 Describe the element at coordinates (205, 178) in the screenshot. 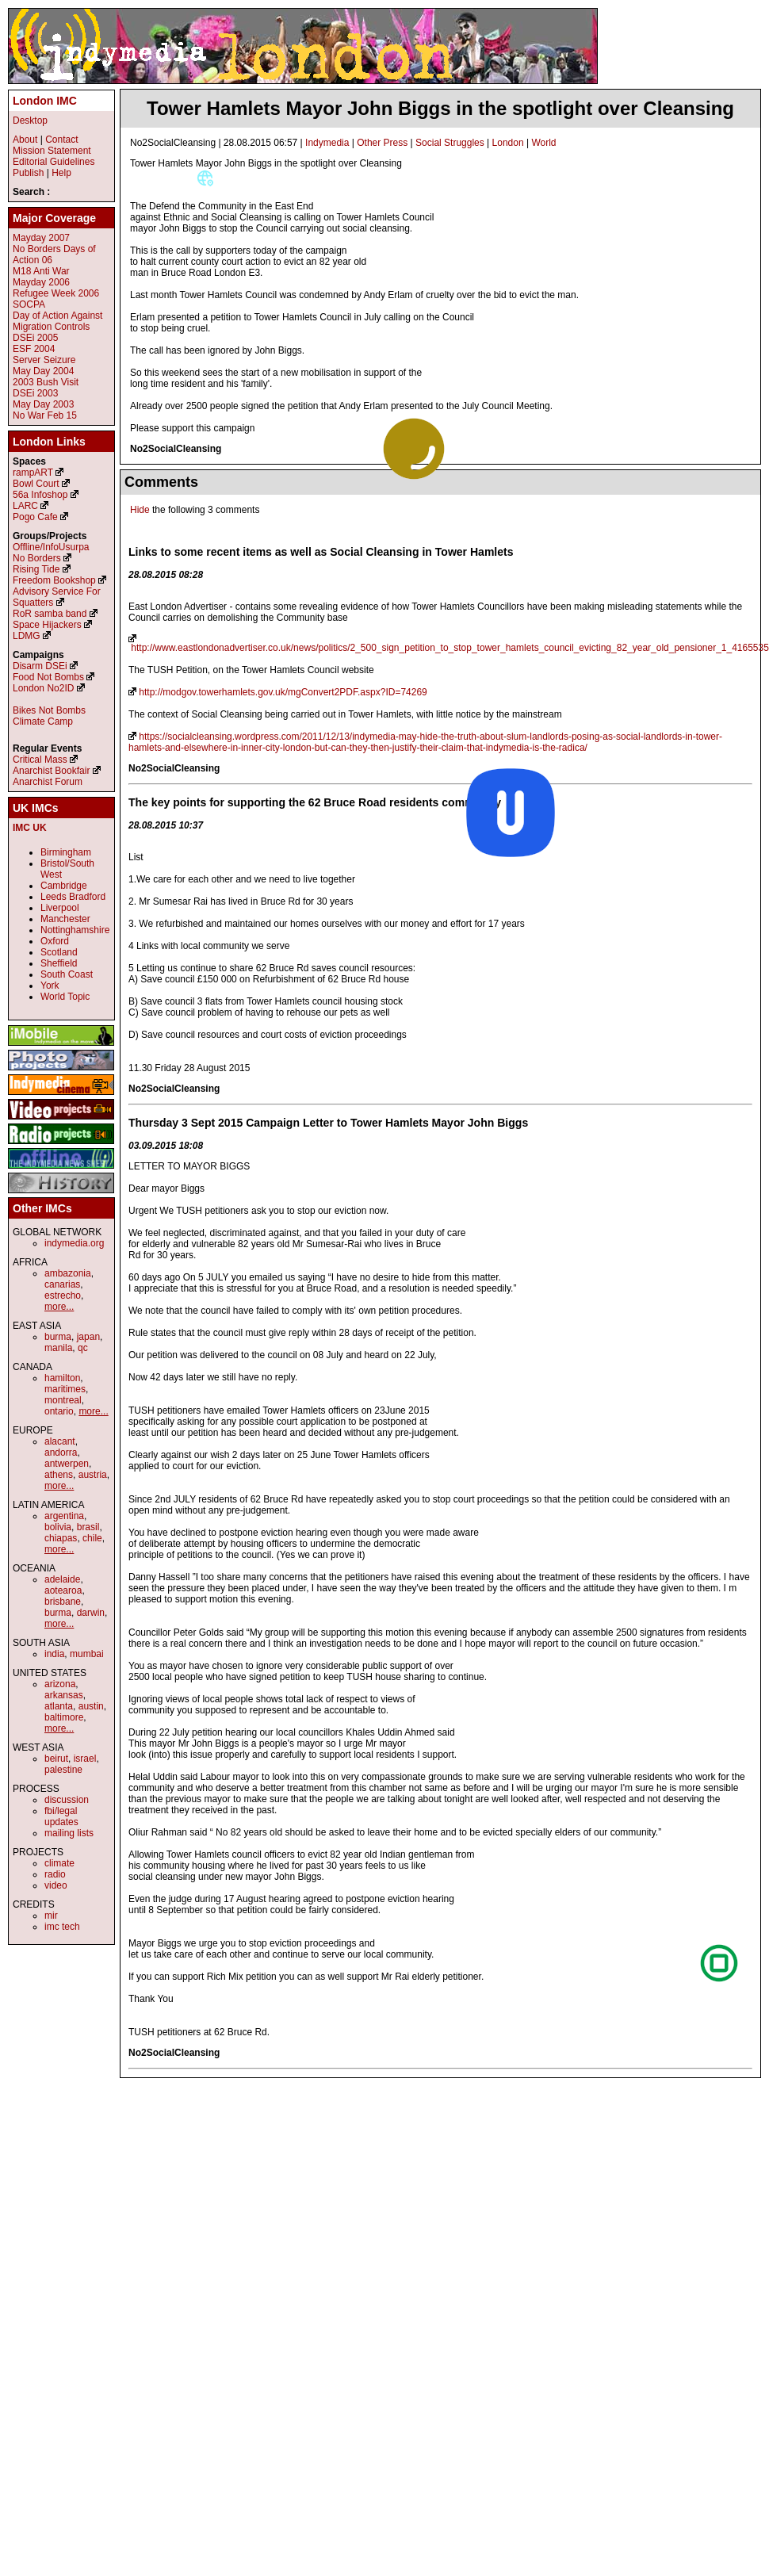

I see `view location on world map` at that location.